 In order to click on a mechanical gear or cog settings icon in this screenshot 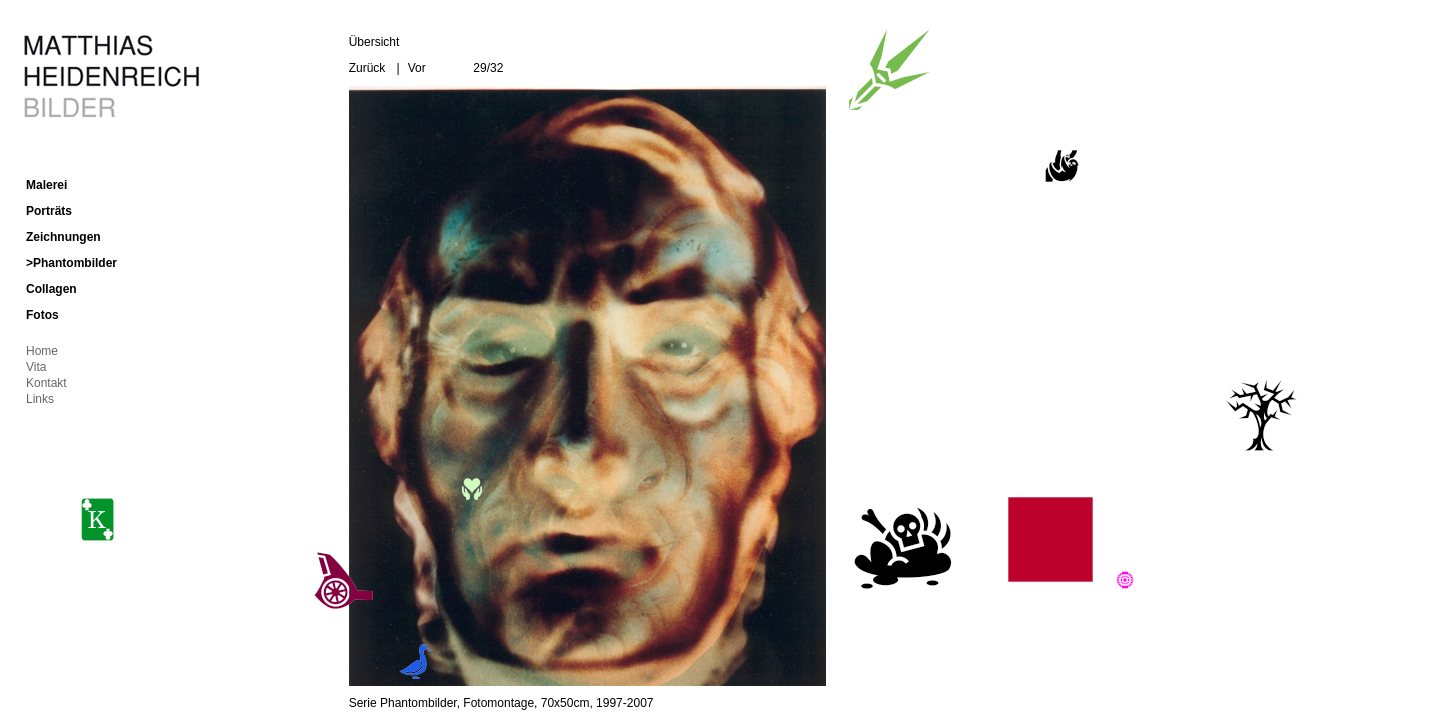, I will do `click(1125, 580)`.